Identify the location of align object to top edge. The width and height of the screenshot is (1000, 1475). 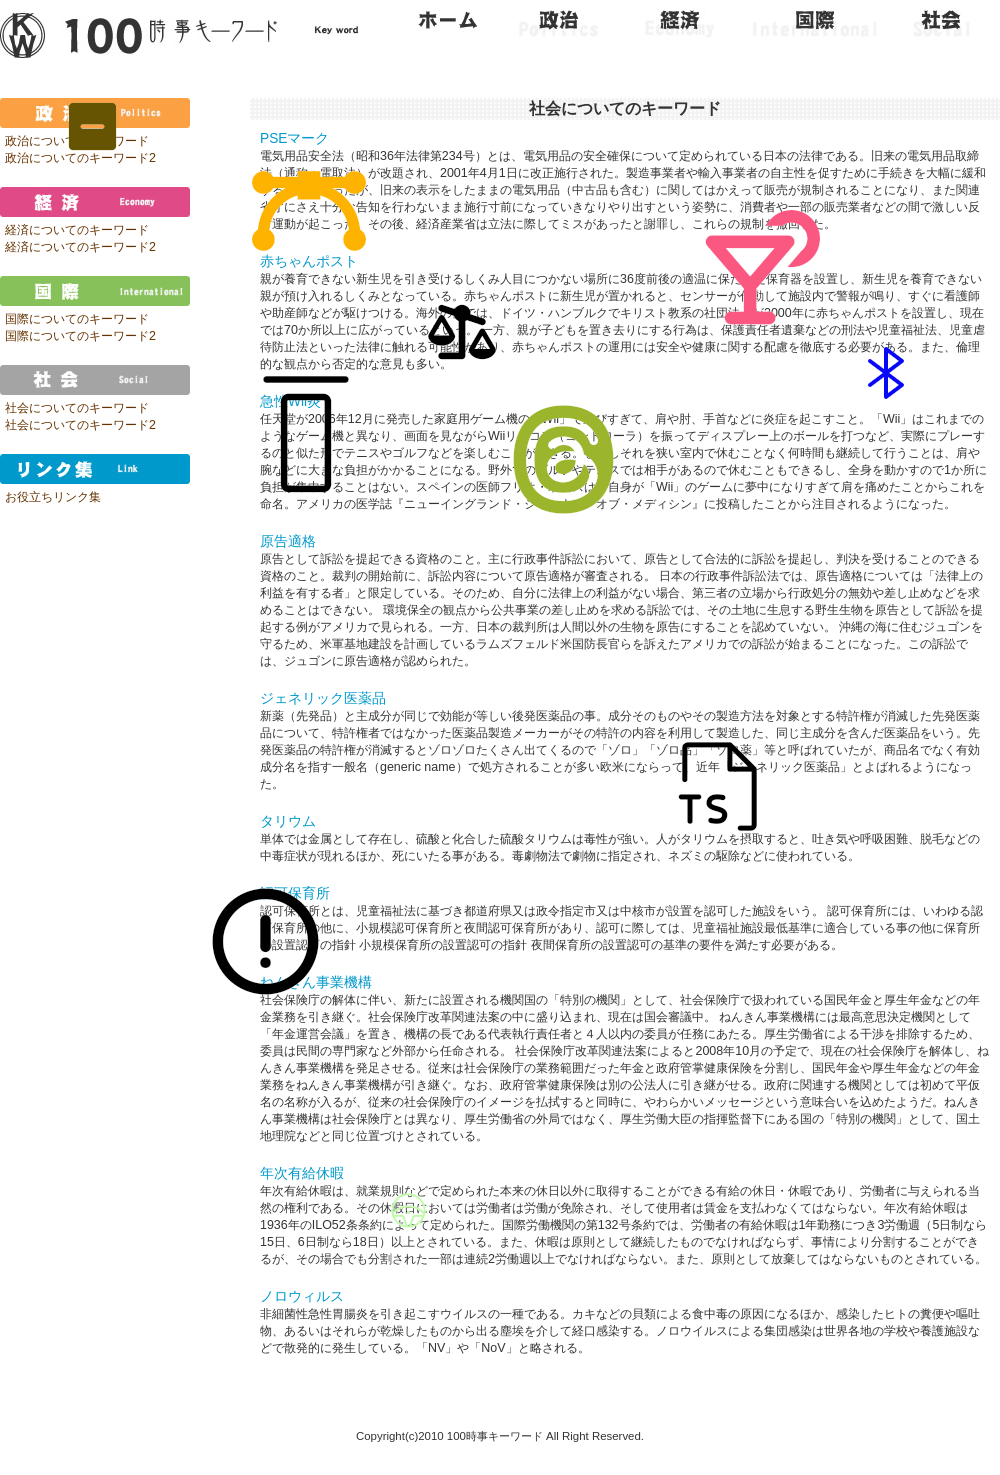
(306, 432).